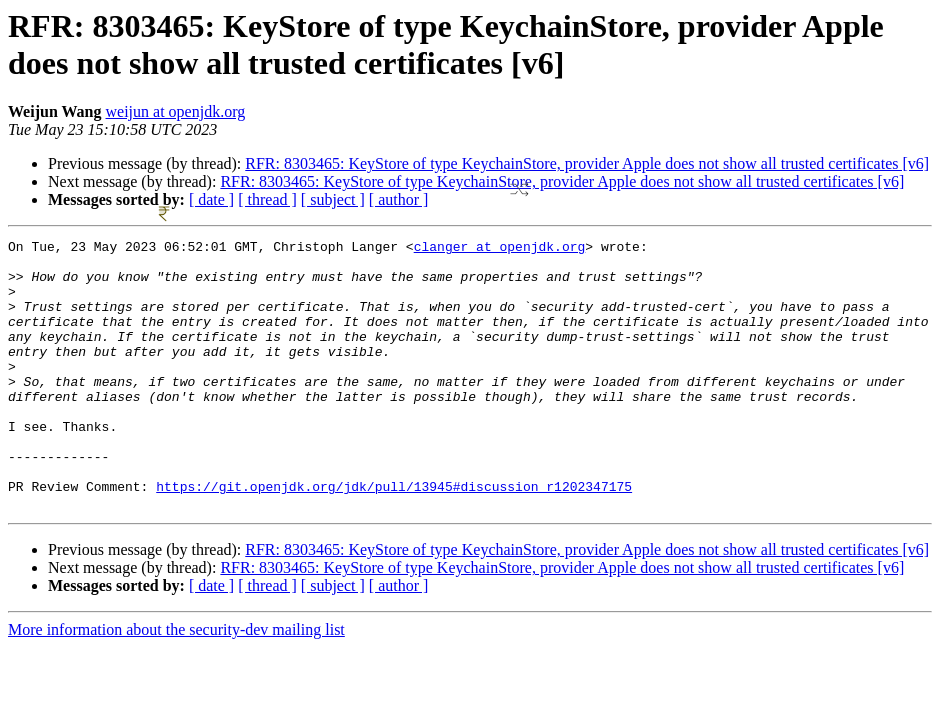  Describe the element at coordinates (519, 189) in the screenshot. I see `shuffle or randomize playlist order` at that location.